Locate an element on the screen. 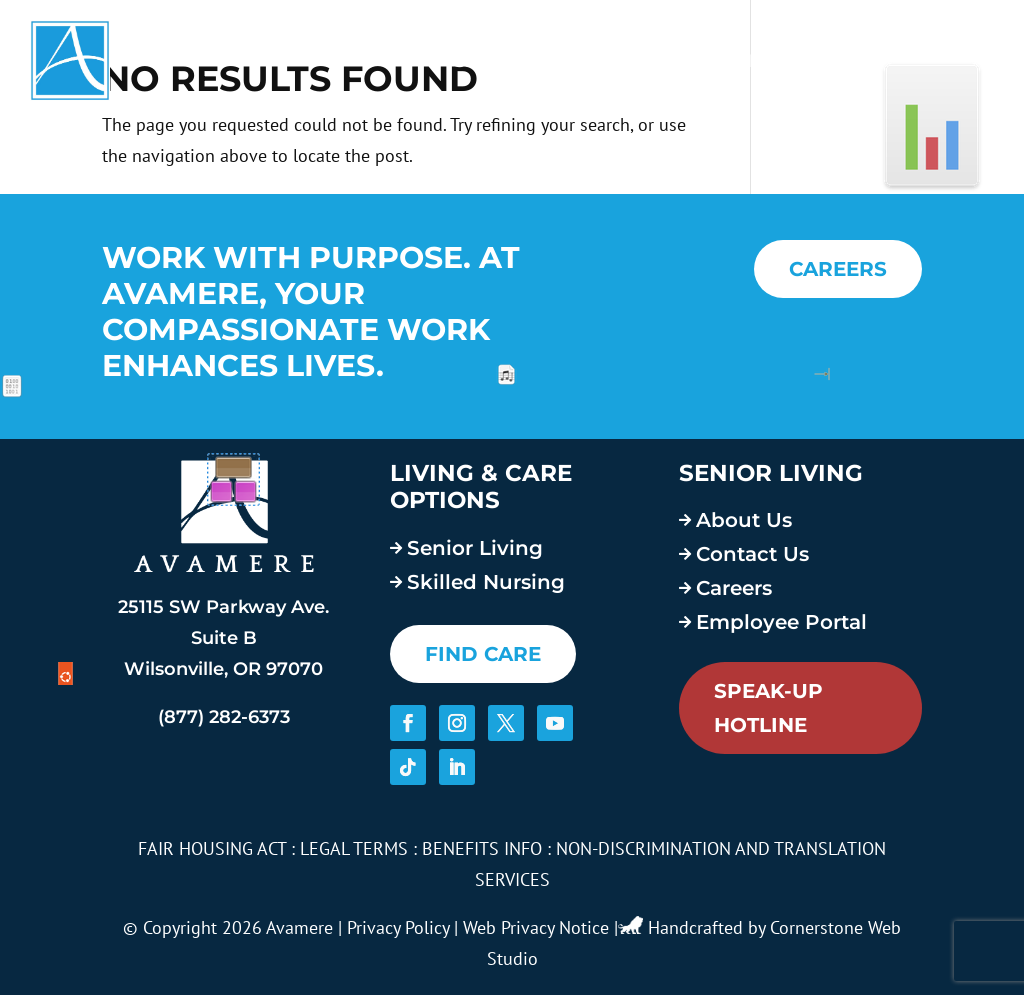 This screenshot has width=1024, height=995. select all items in the current view is located at coordinates (233, 479).